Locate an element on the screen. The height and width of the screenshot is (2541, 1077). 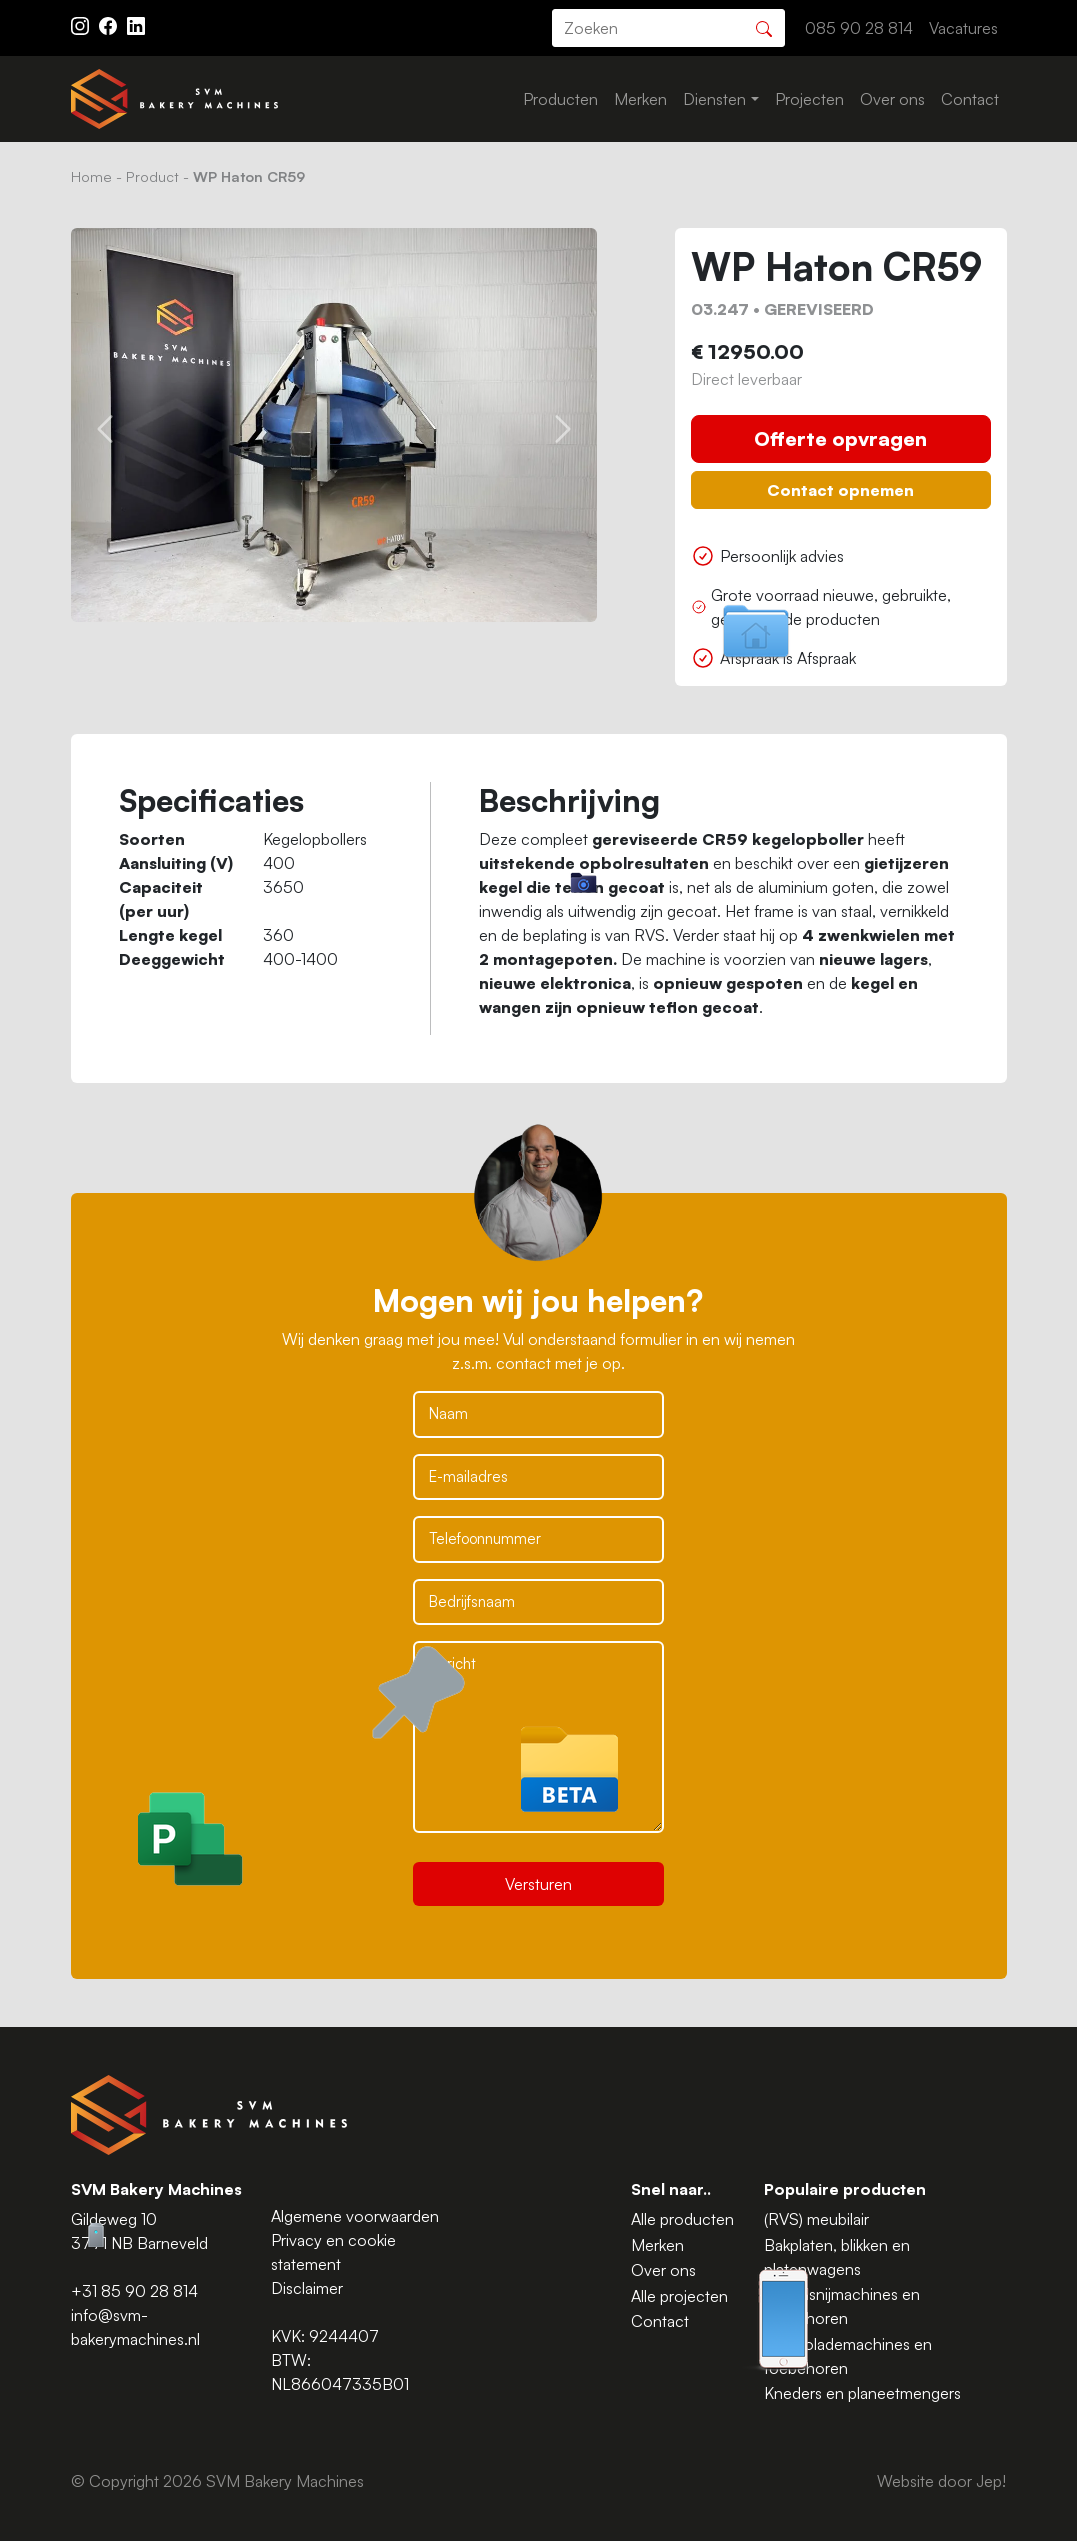
folder containing beta or experimental features is located at coordinates (569, 1767).